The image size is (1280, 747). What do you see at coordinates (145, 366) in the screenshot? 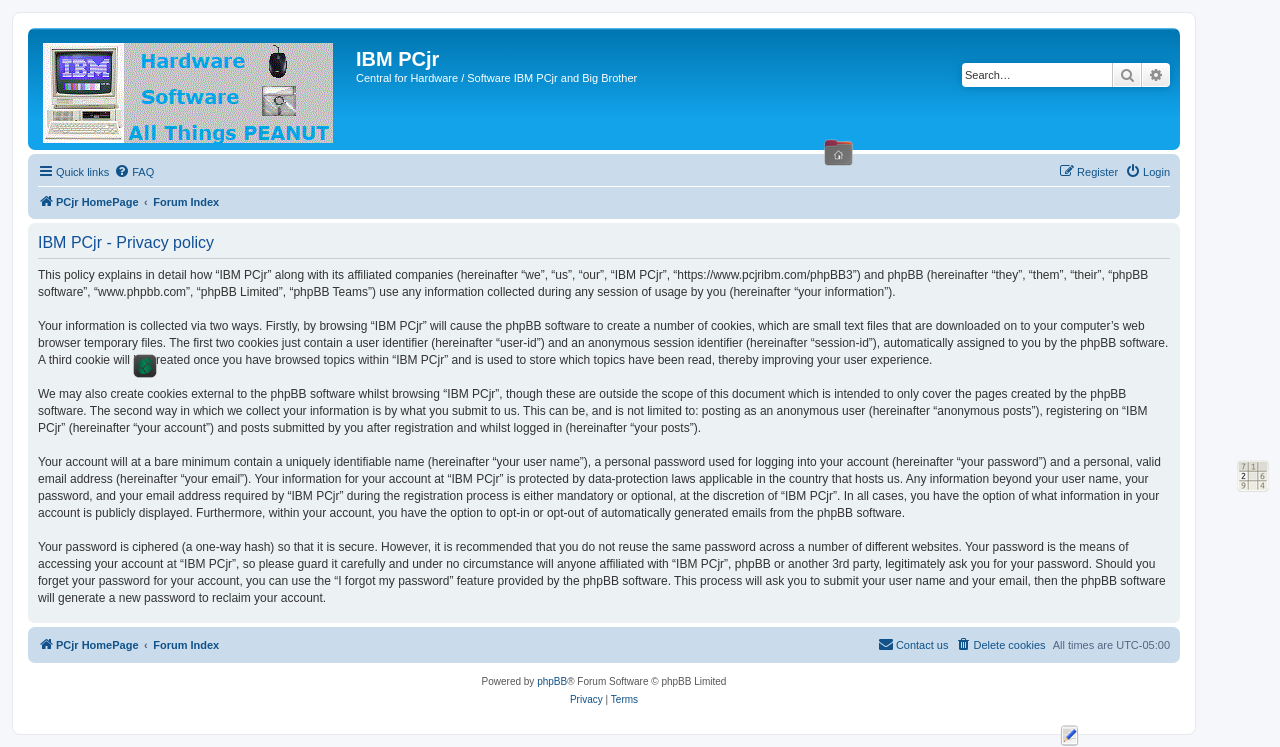
I see `open cachyos pi application` at bounding box center [145, 366].